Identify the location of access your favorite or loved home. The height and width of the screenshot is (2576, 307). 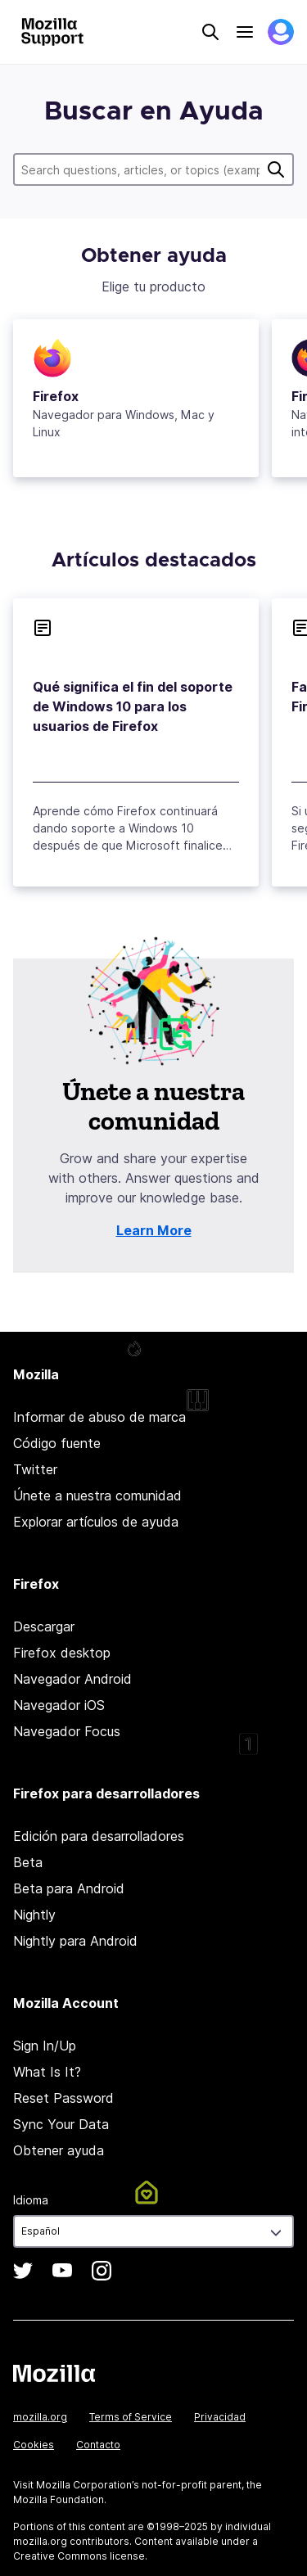
(147, 2193).